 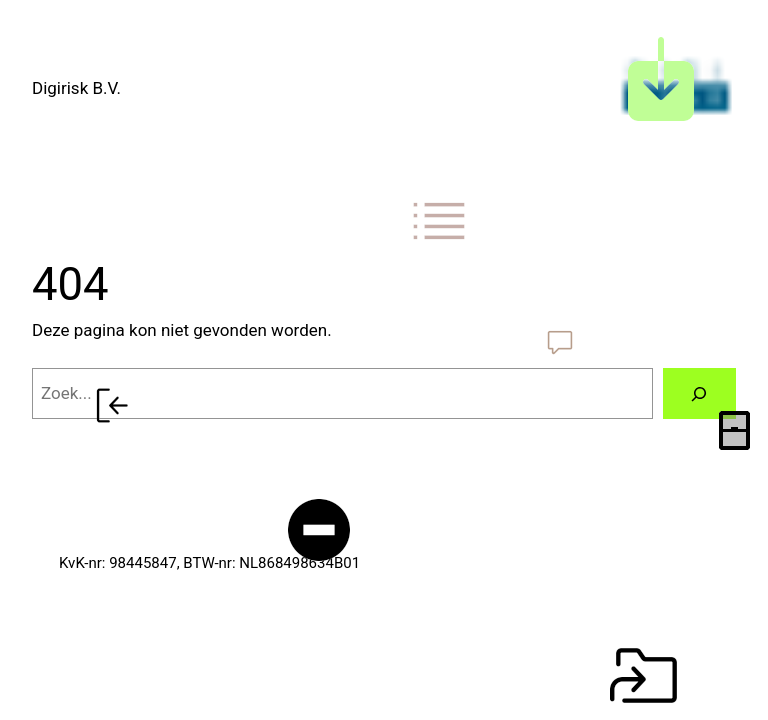 I want to click on view window sensor status, so click(x=734, y=430).